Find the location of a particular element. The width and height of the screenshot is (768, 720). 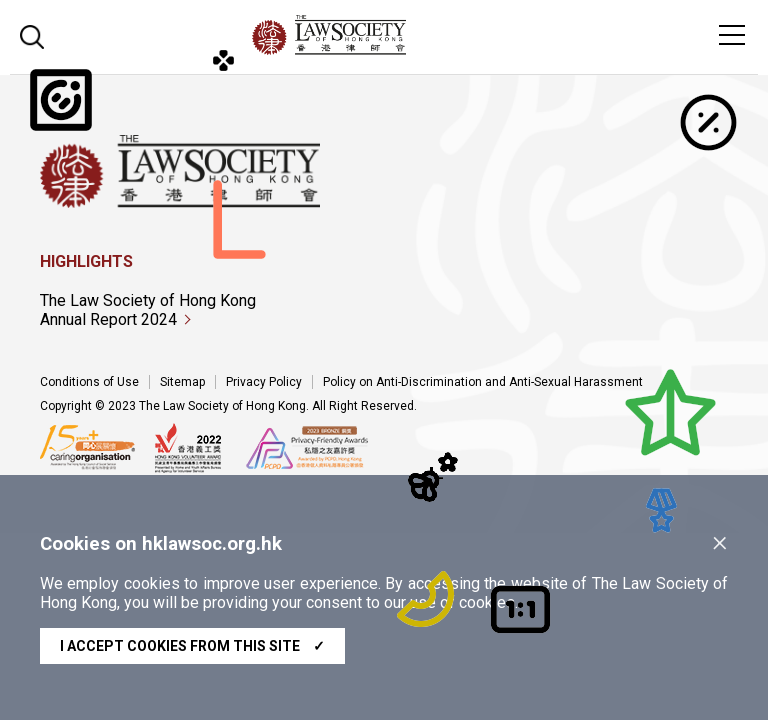

indicates a label or item starting with the letter L is located at coordinates (239, 219).